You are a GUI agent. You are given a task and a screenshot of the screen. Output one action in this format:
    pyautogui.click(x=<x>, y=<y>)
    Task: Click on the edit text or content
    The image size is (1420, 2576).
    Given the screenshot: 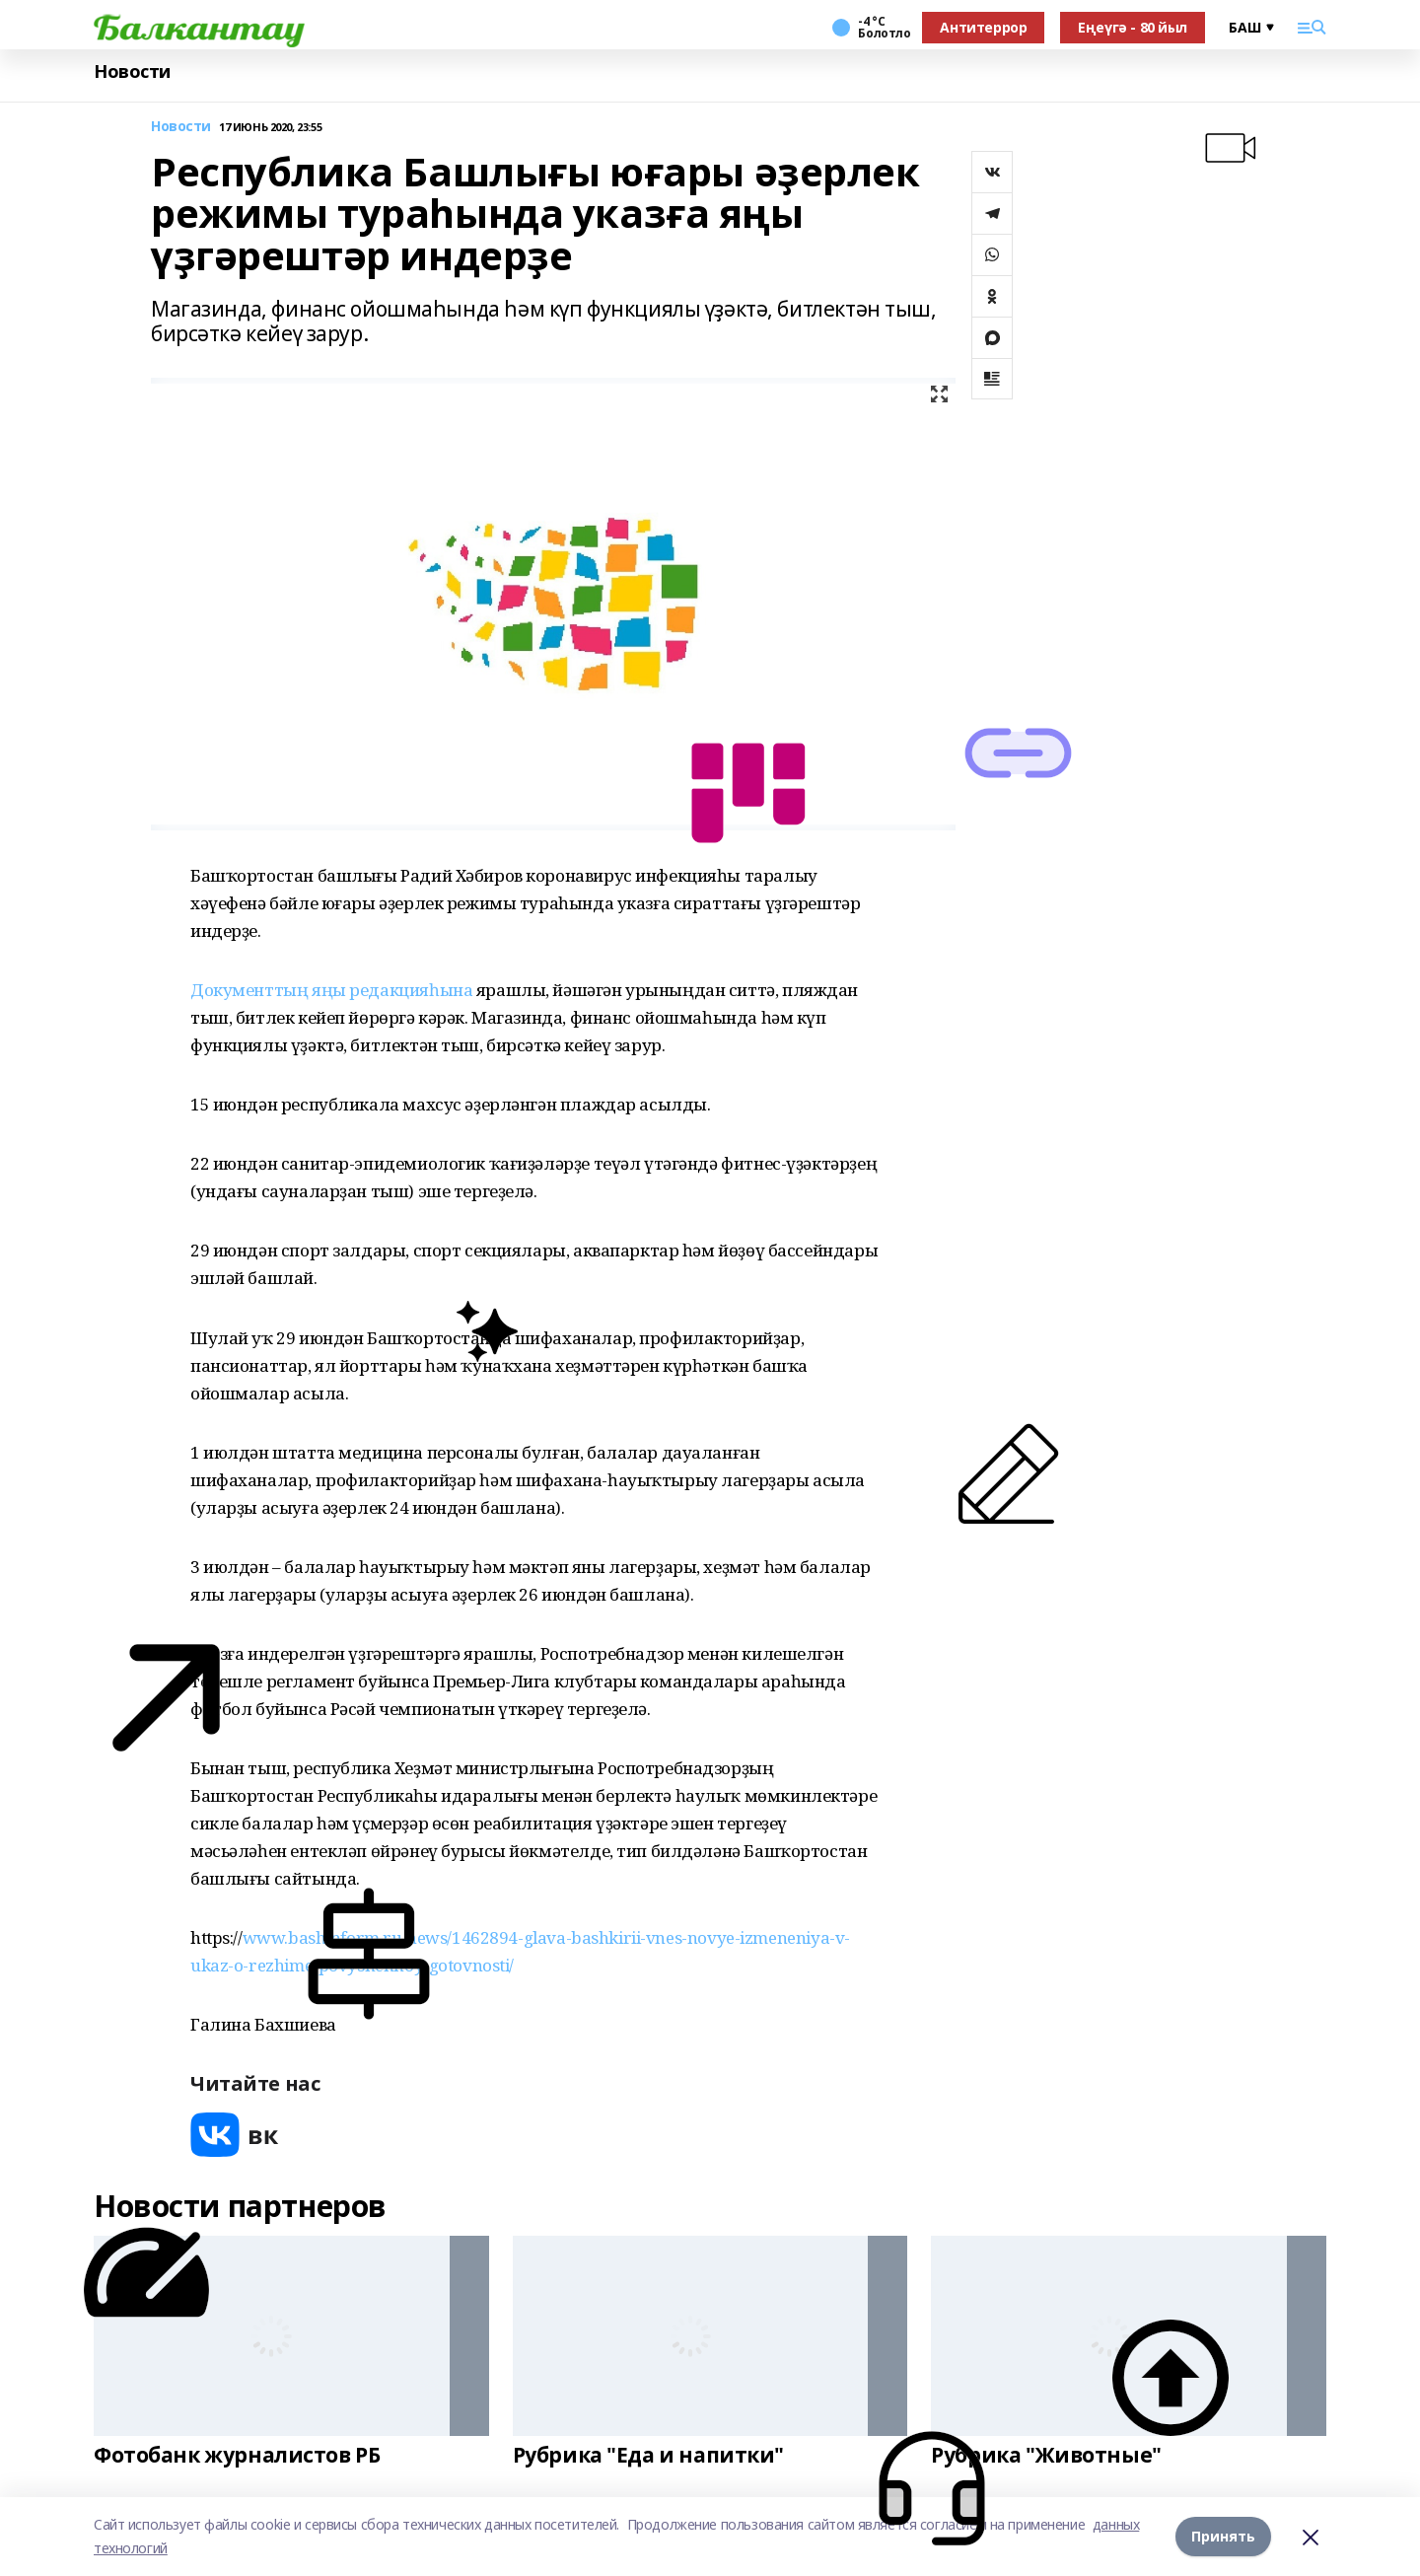 What is the action you would take?
    pyautogui.click(x=1006, y=1475)
    